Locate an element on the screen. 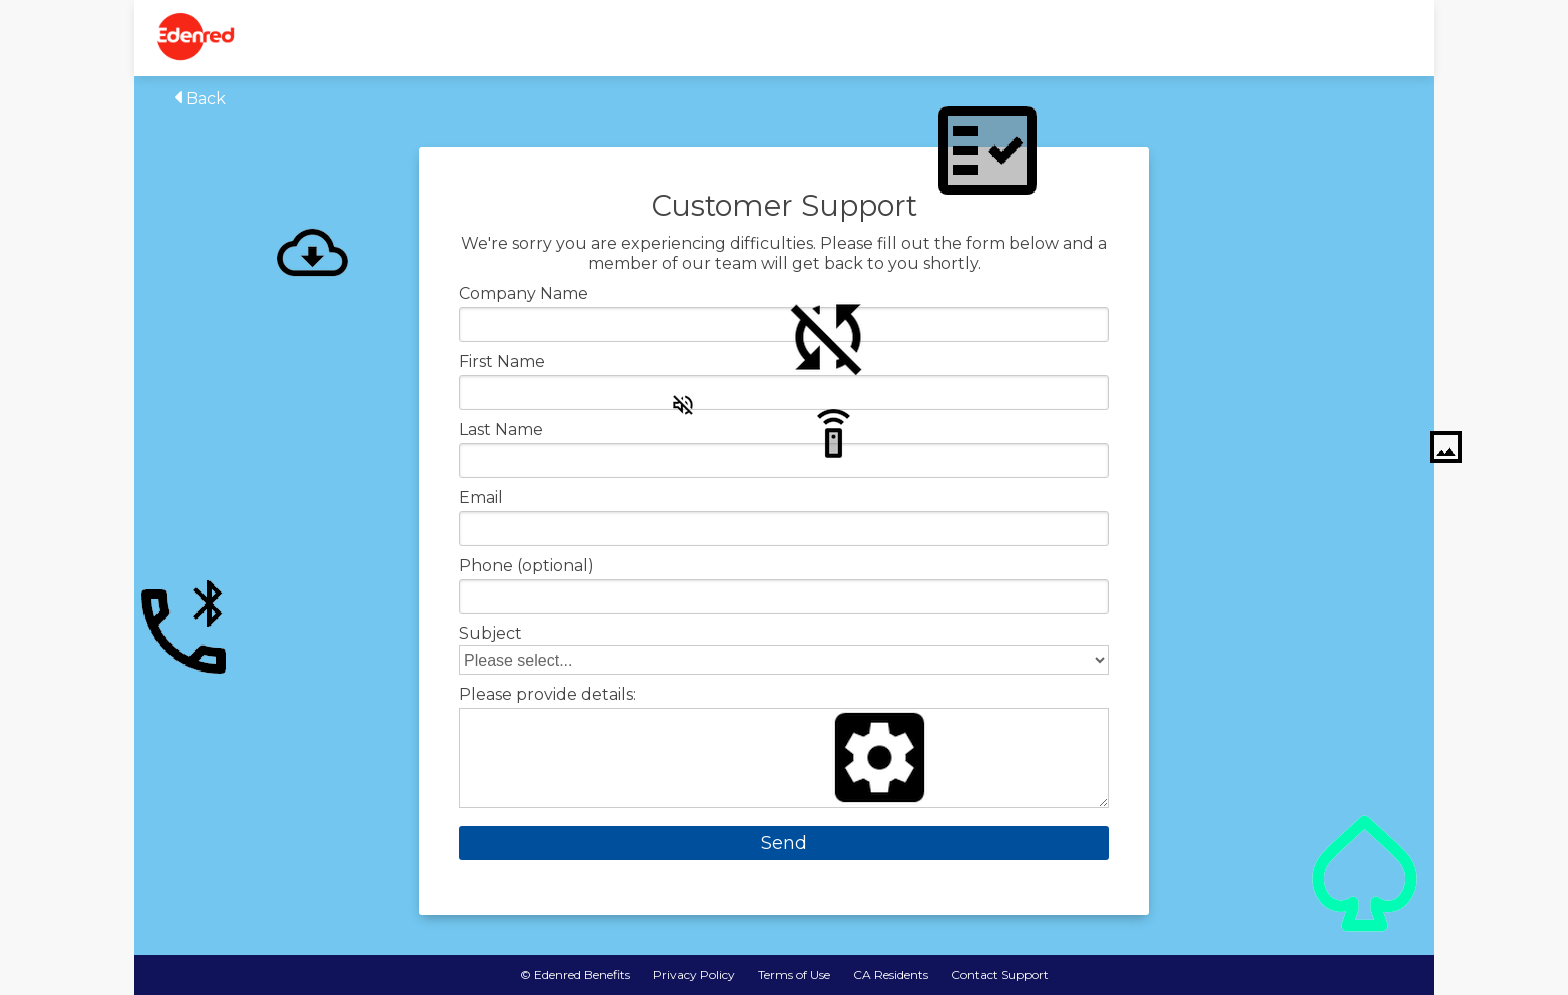 This screenshot has width=1568, height=995. spade suit symbol for card games is located at coordinates (1364, 873).